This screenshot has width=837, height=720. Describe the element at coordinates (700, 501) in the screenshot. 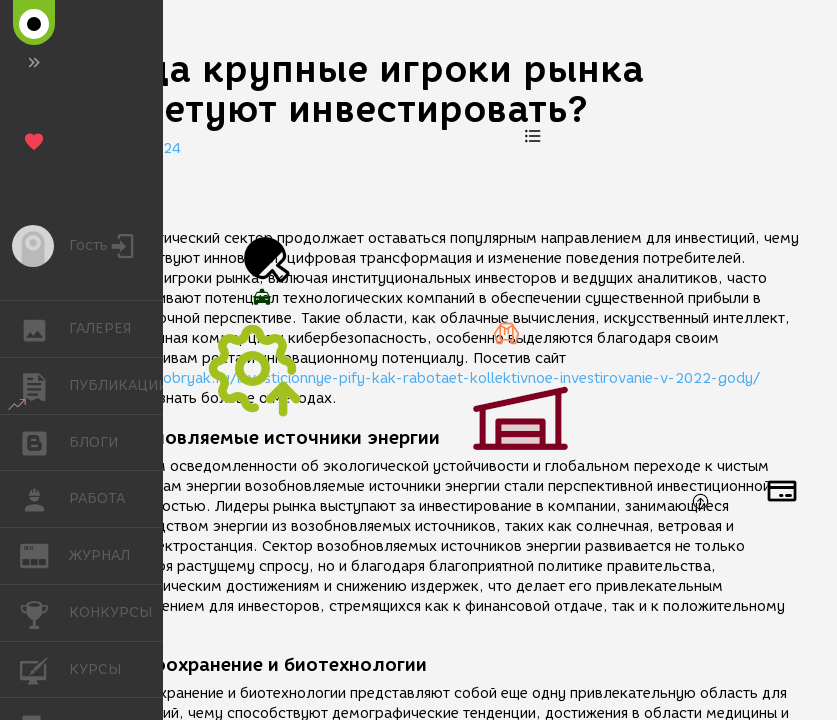

I see `scroll to top of page` at that location.